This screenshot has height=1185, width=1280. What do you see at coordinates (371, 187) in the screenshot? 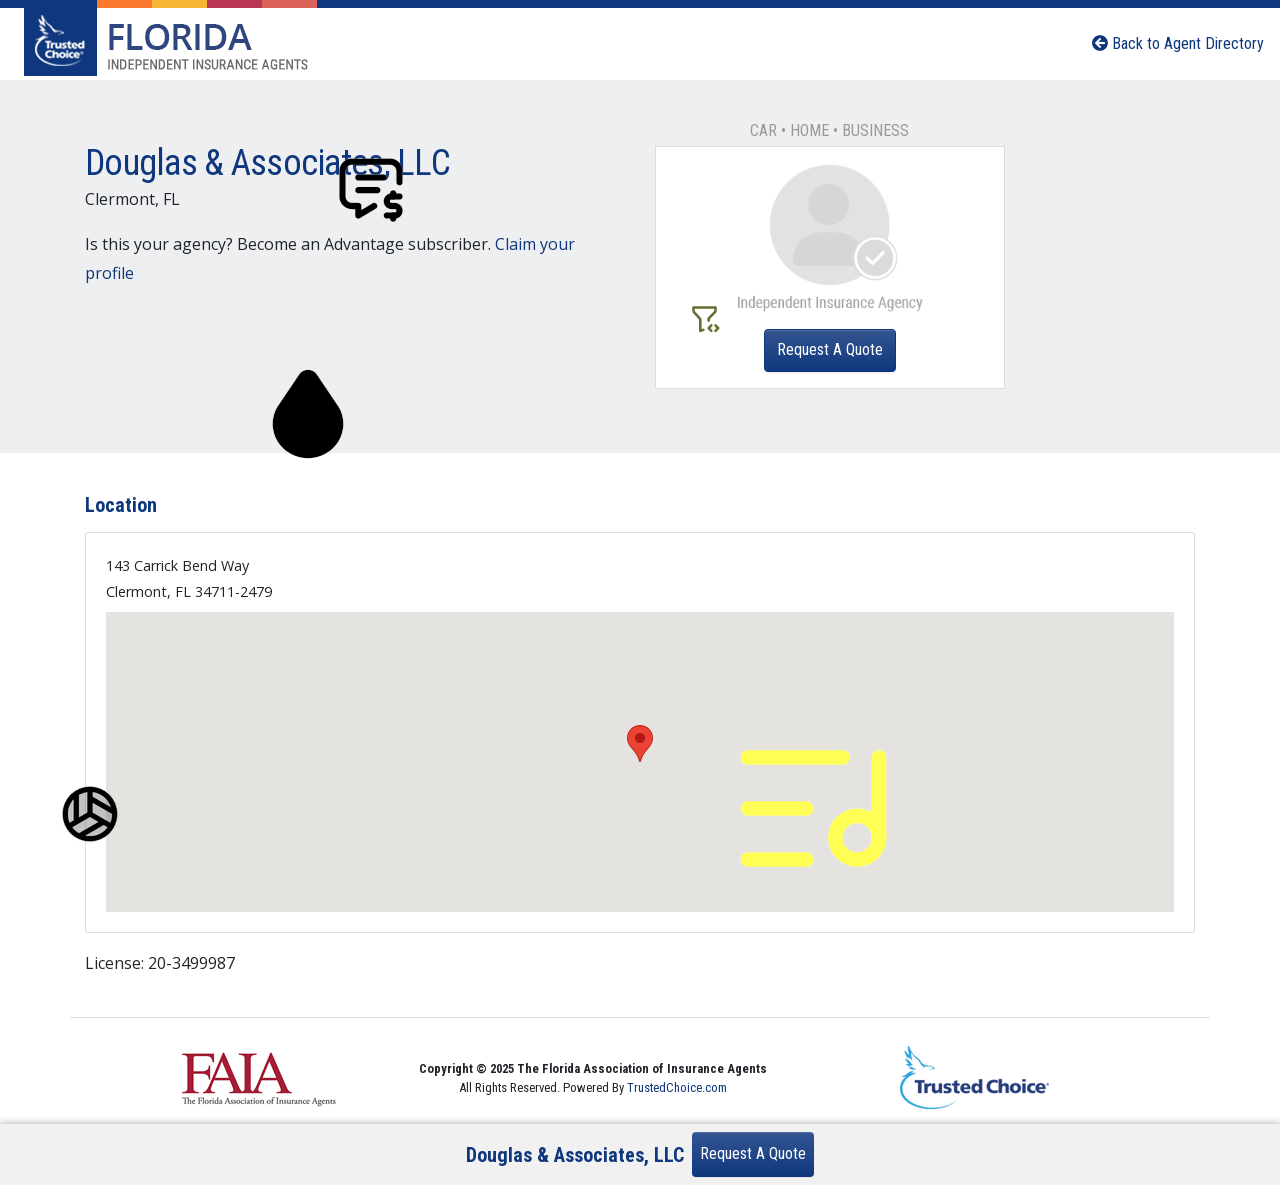
I see `view payment or transaction messages` at bounding box center [371, 187].